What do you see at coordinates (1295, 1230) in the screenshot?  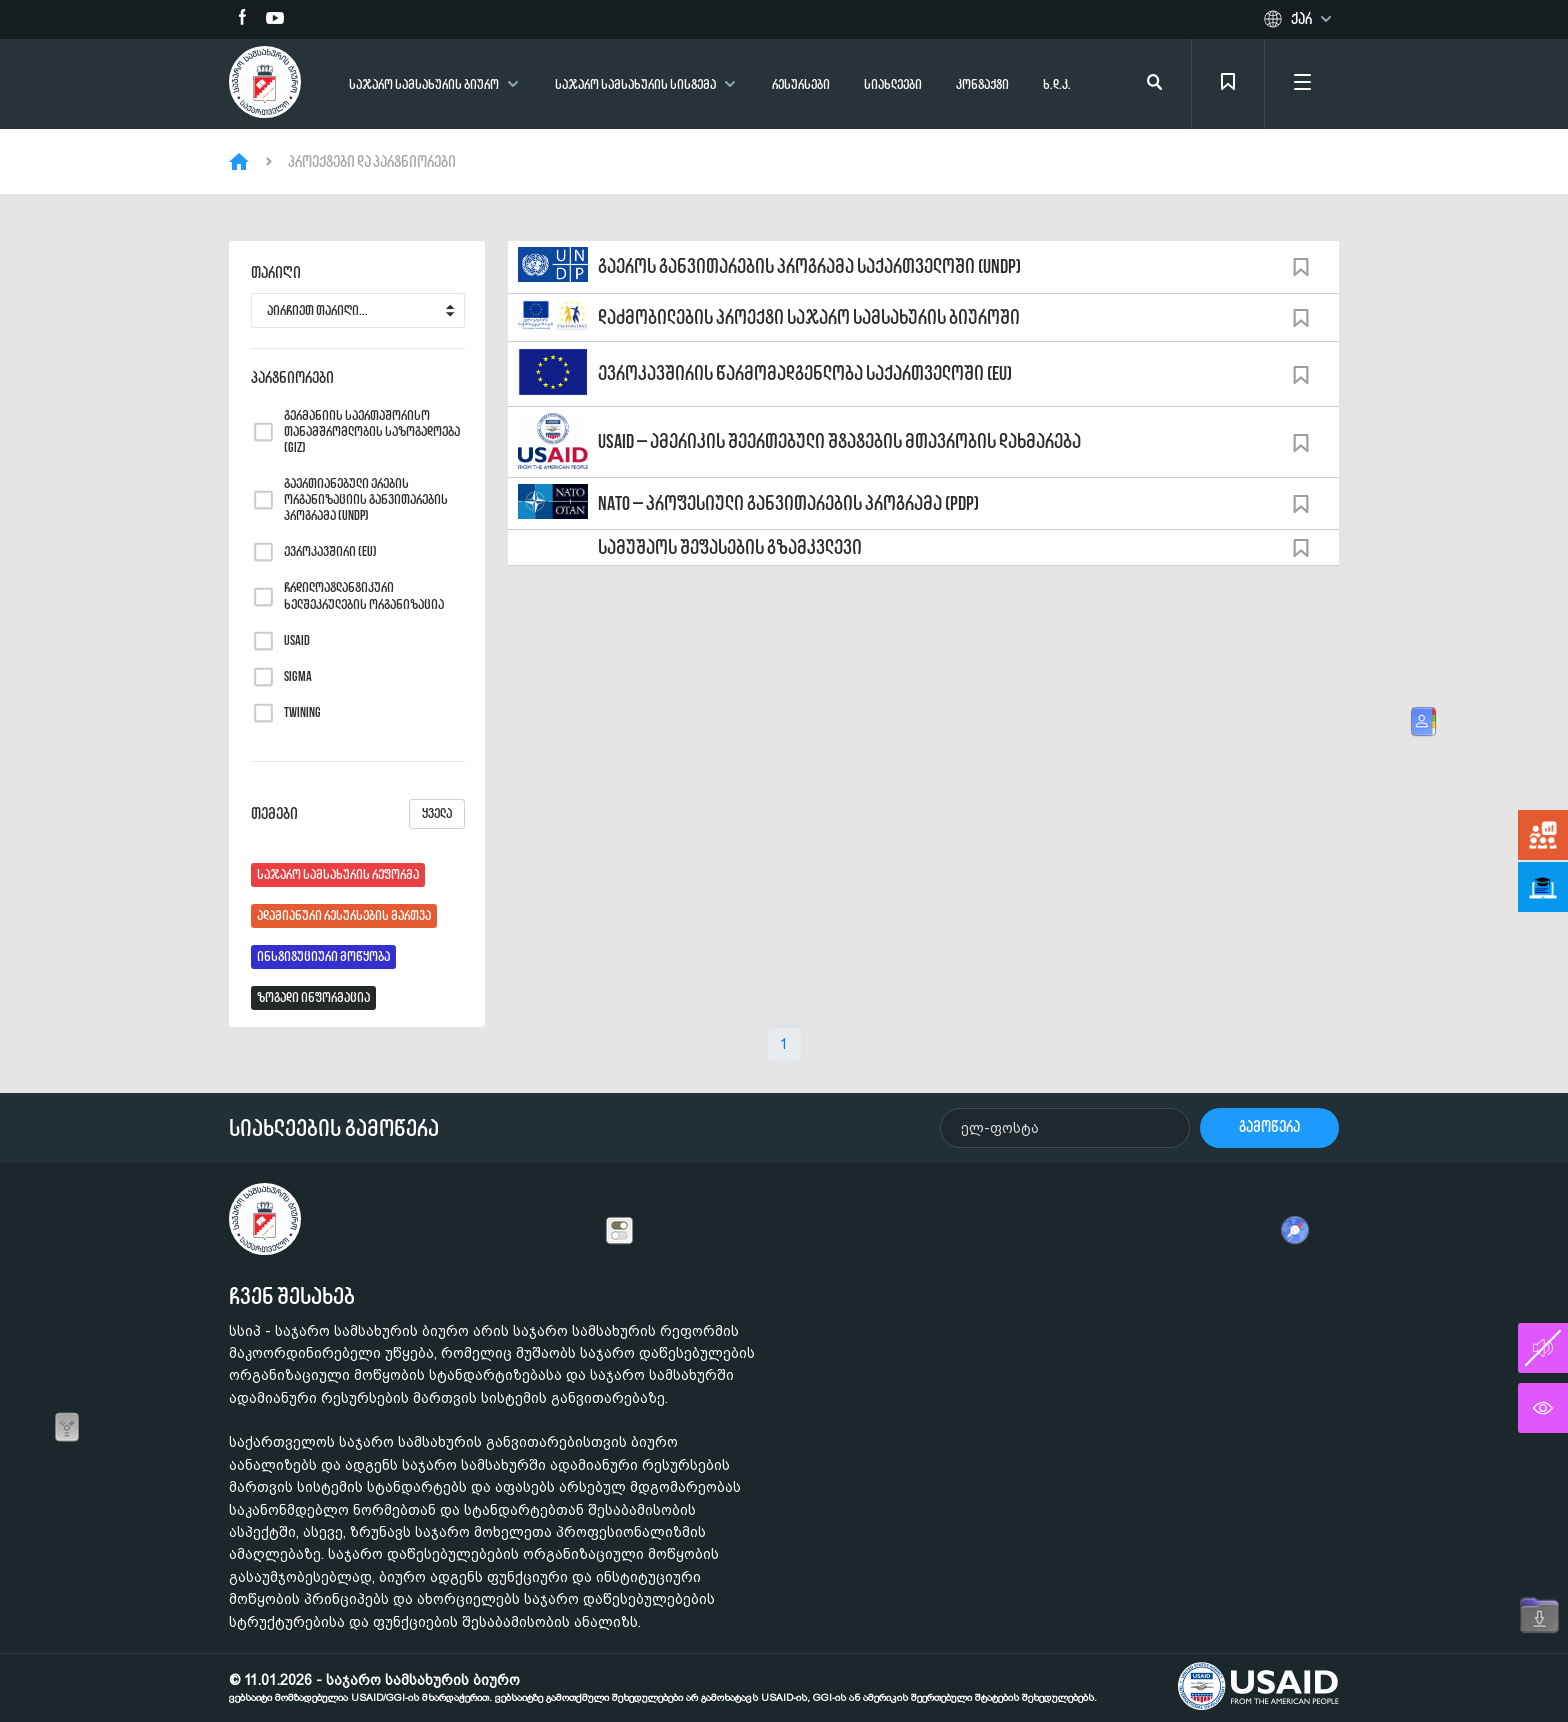 I see `open gnome web browser (epiphany)` at bounding box center [1295, 1230].